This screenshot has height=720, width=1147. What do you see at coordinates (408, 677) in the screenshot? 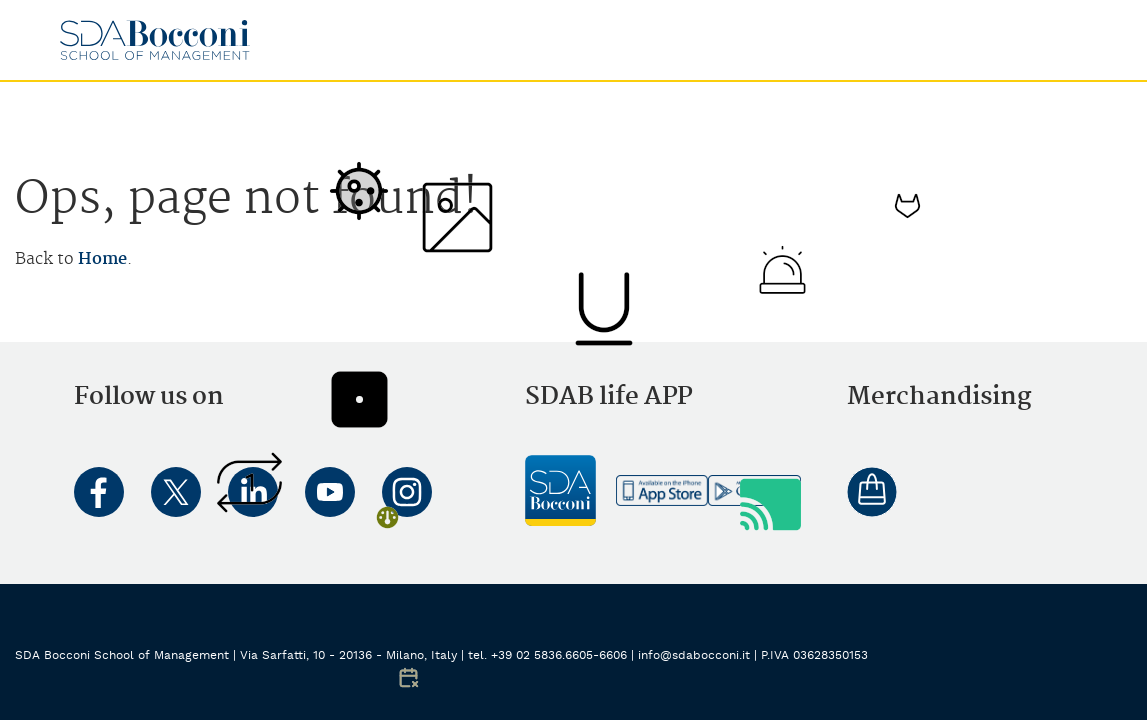
I see `cancel or delete a scheduled event` at bounding box center [408, 677].